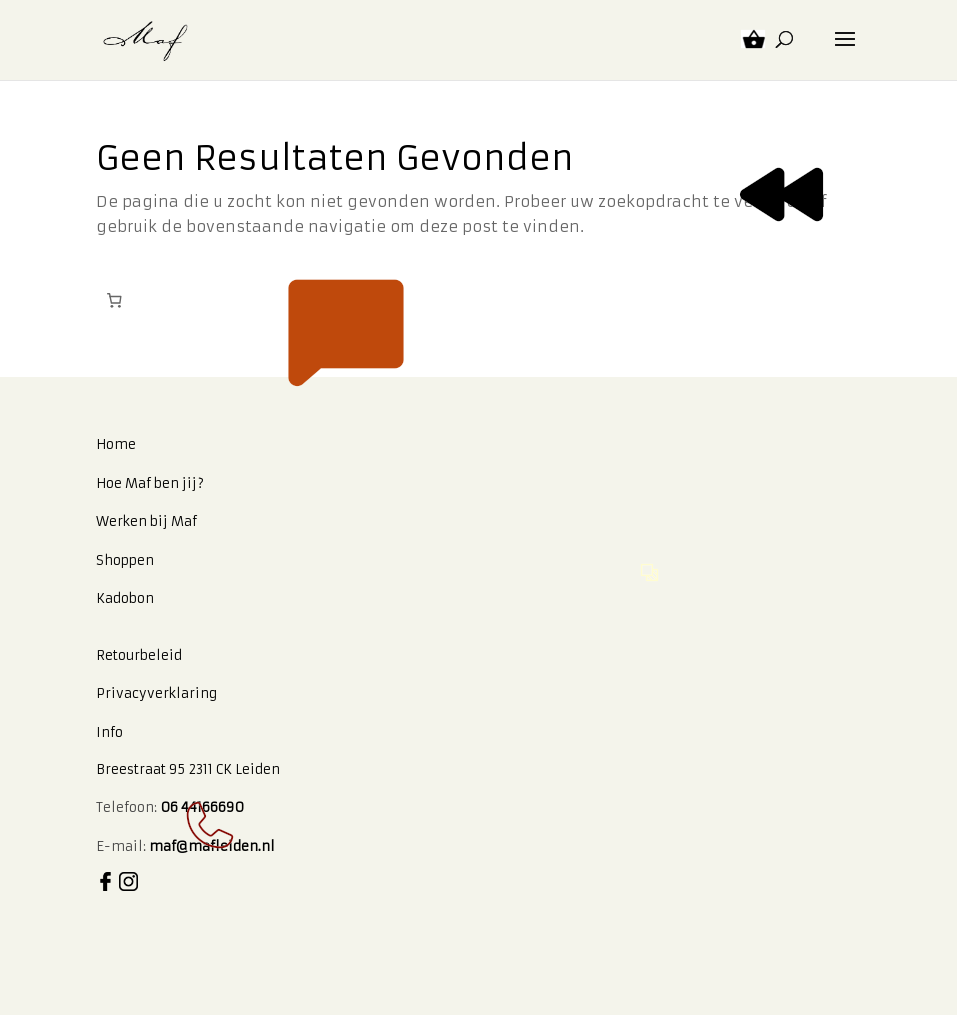 The image size is (957, 1015). I want to click on rewind media playback, so click(784, 194).